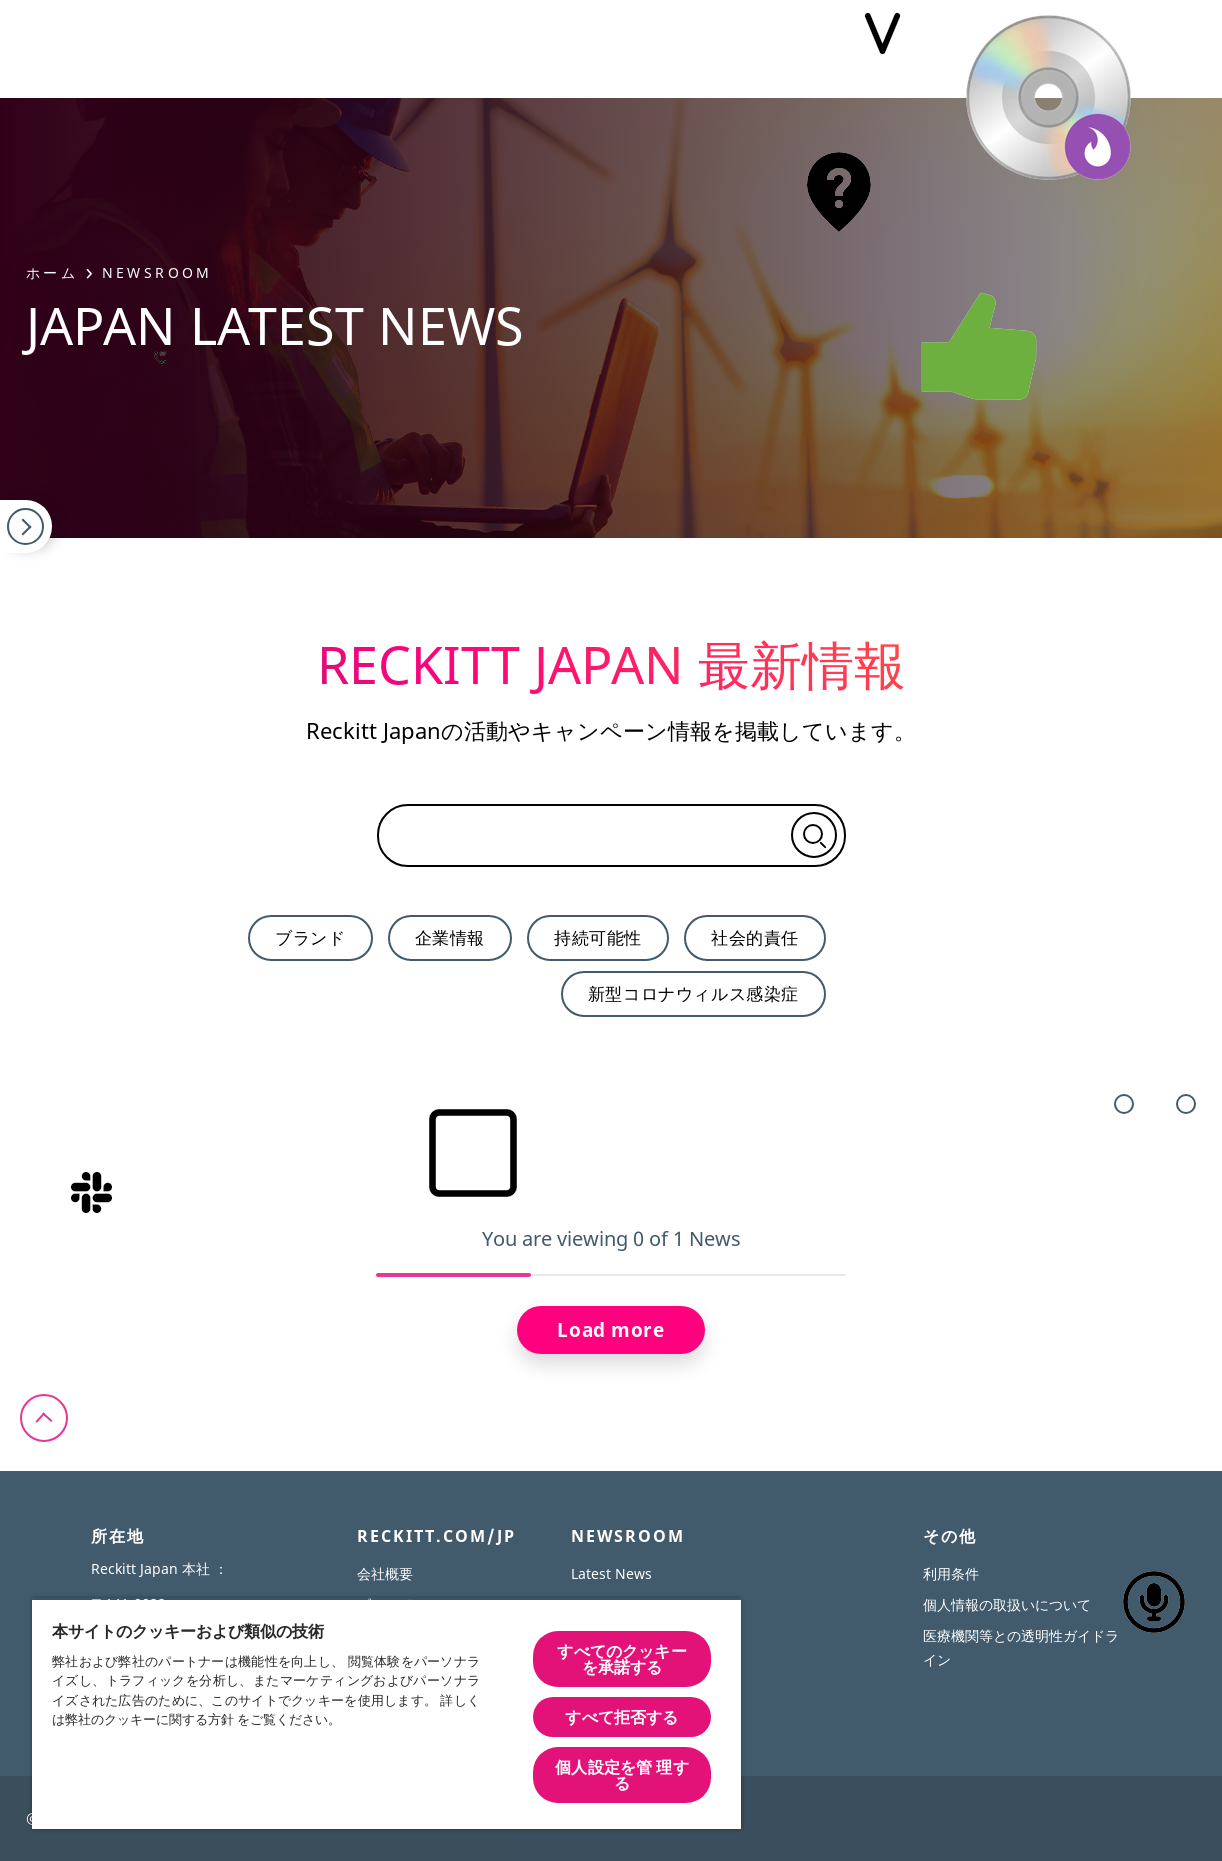  What do you see at coordinates (839, 192) in the screenshot?
I see `indicates an unknown or unidentified location` at bounding box center [839, 192].